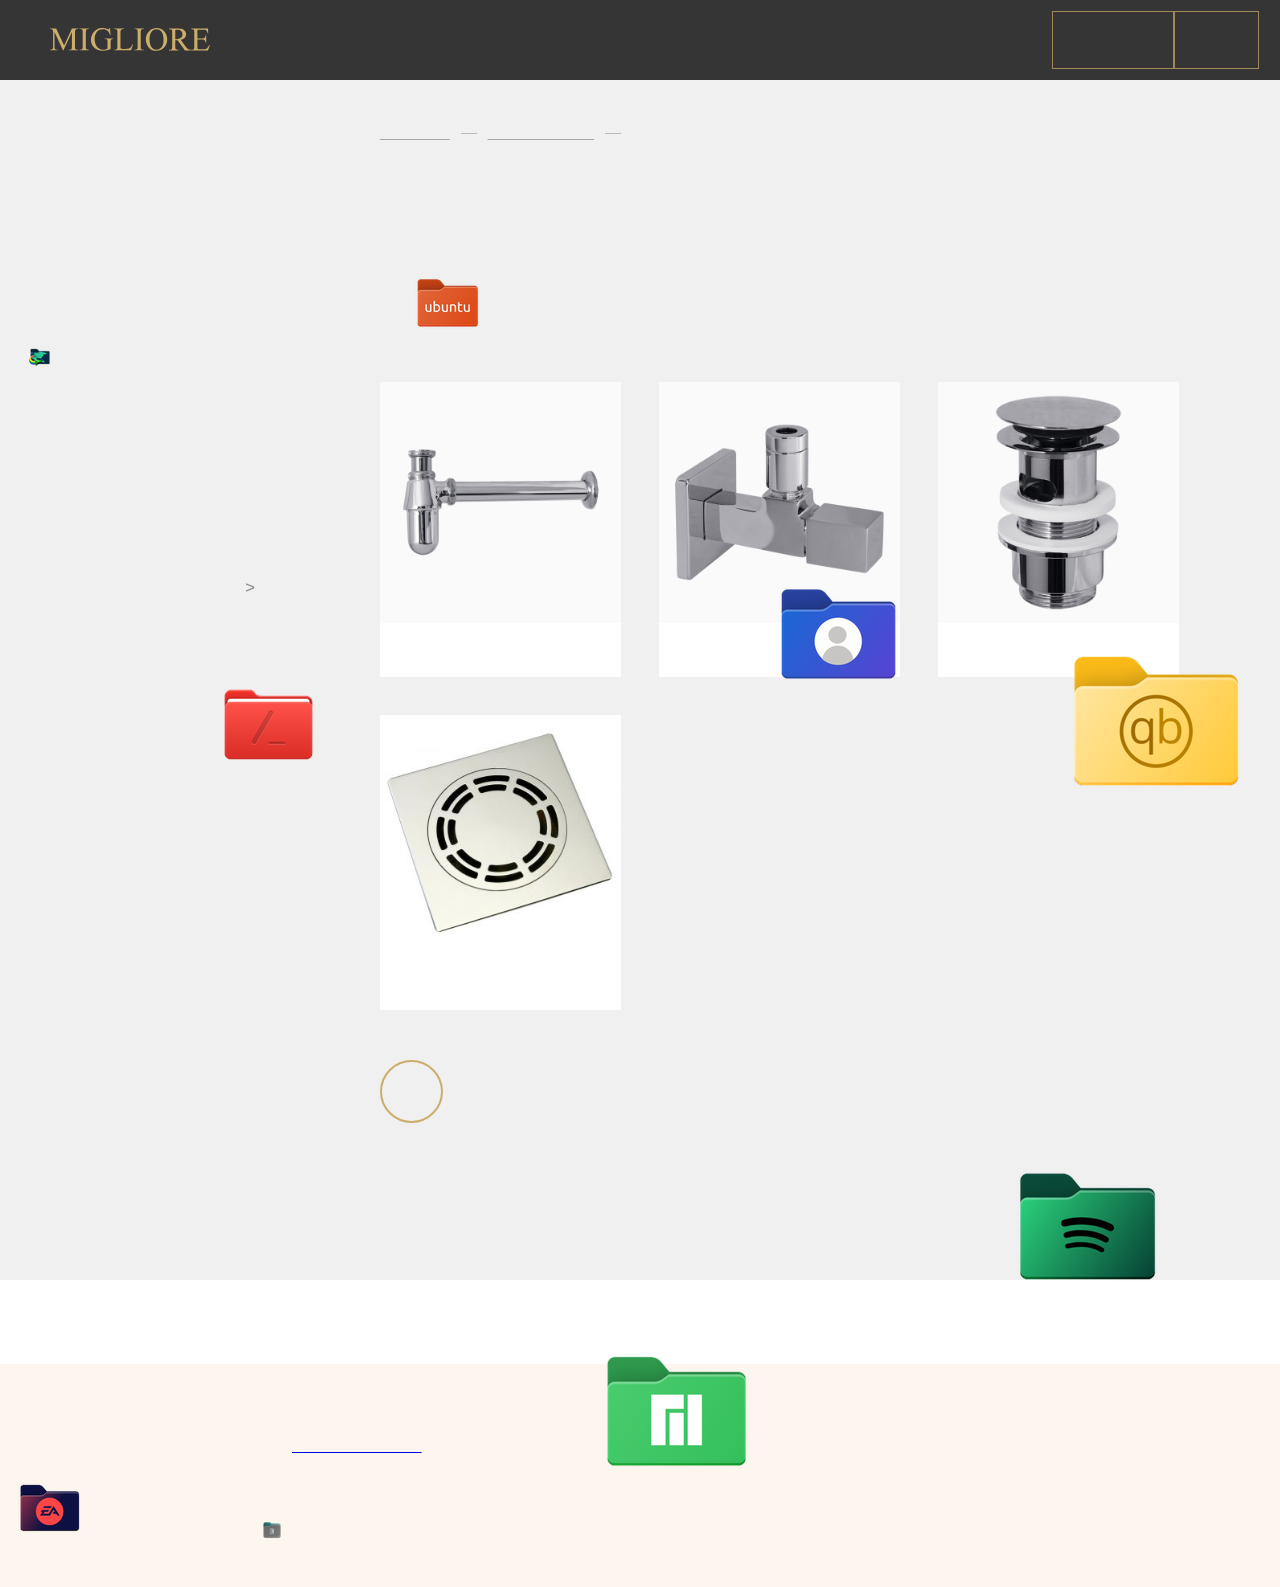 The image size is (1280, 1587). I want to click on open qbittorrent downloads folder, so click(1155, 725).